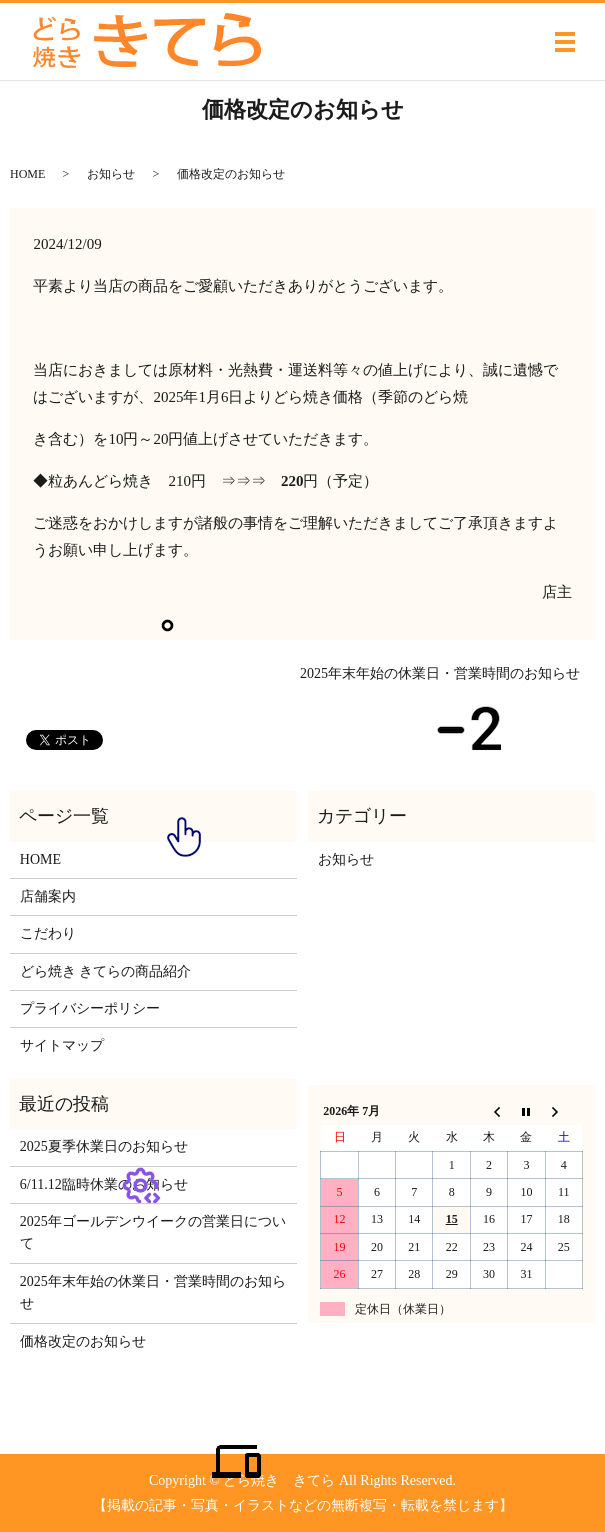 The height and width of the screenshot is (1532, 605). Describe the element at coordinates (236, 1461) in the screenshot. I see `manage connected devices` at that location.